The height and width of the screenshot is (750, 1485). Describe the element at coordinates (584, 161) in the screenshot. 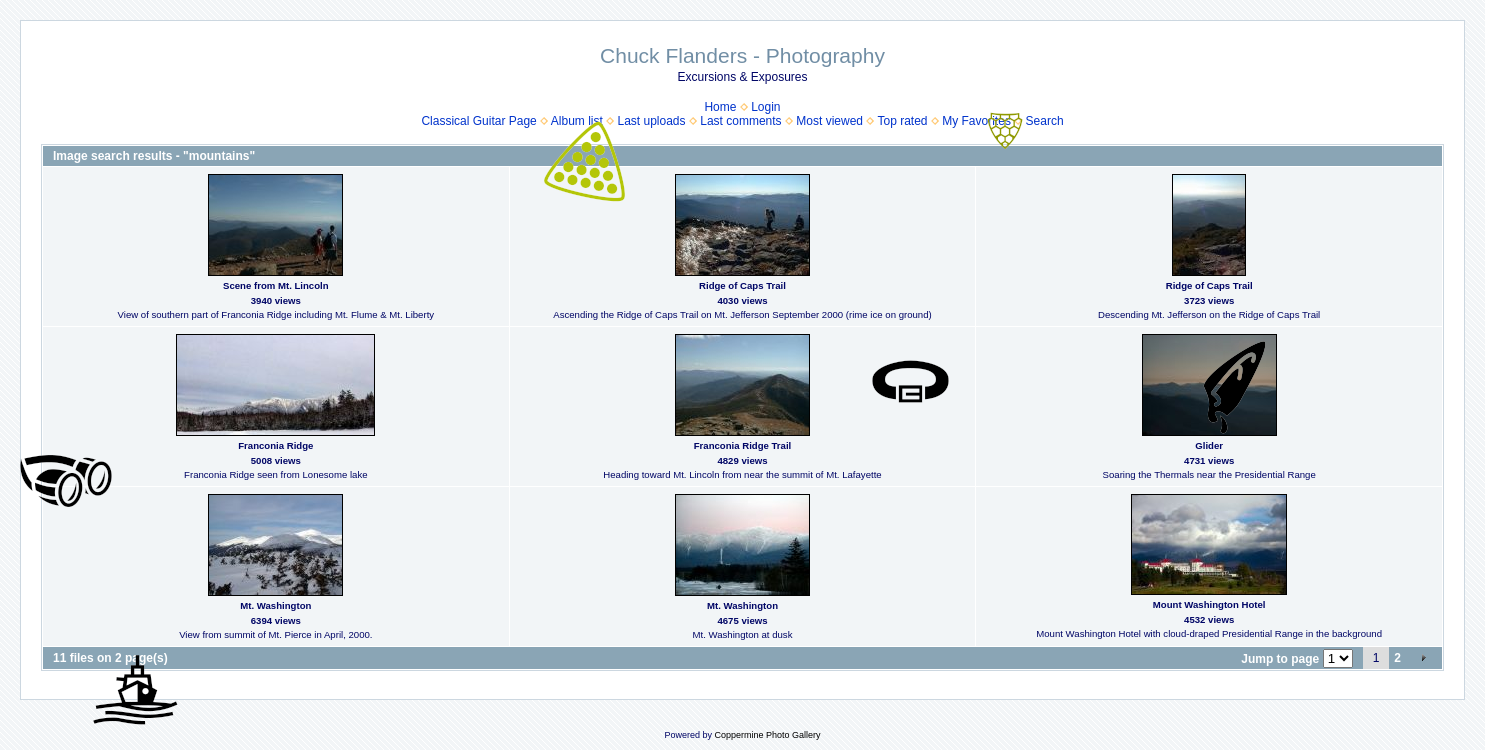

I see `start a new game of pool` at that location.